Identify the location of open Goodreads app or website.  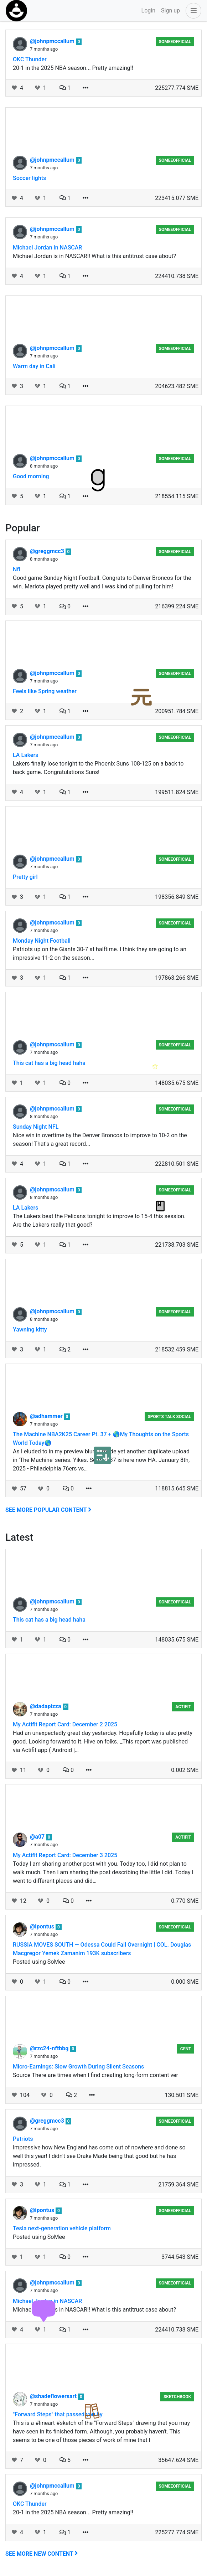
(98, 480).